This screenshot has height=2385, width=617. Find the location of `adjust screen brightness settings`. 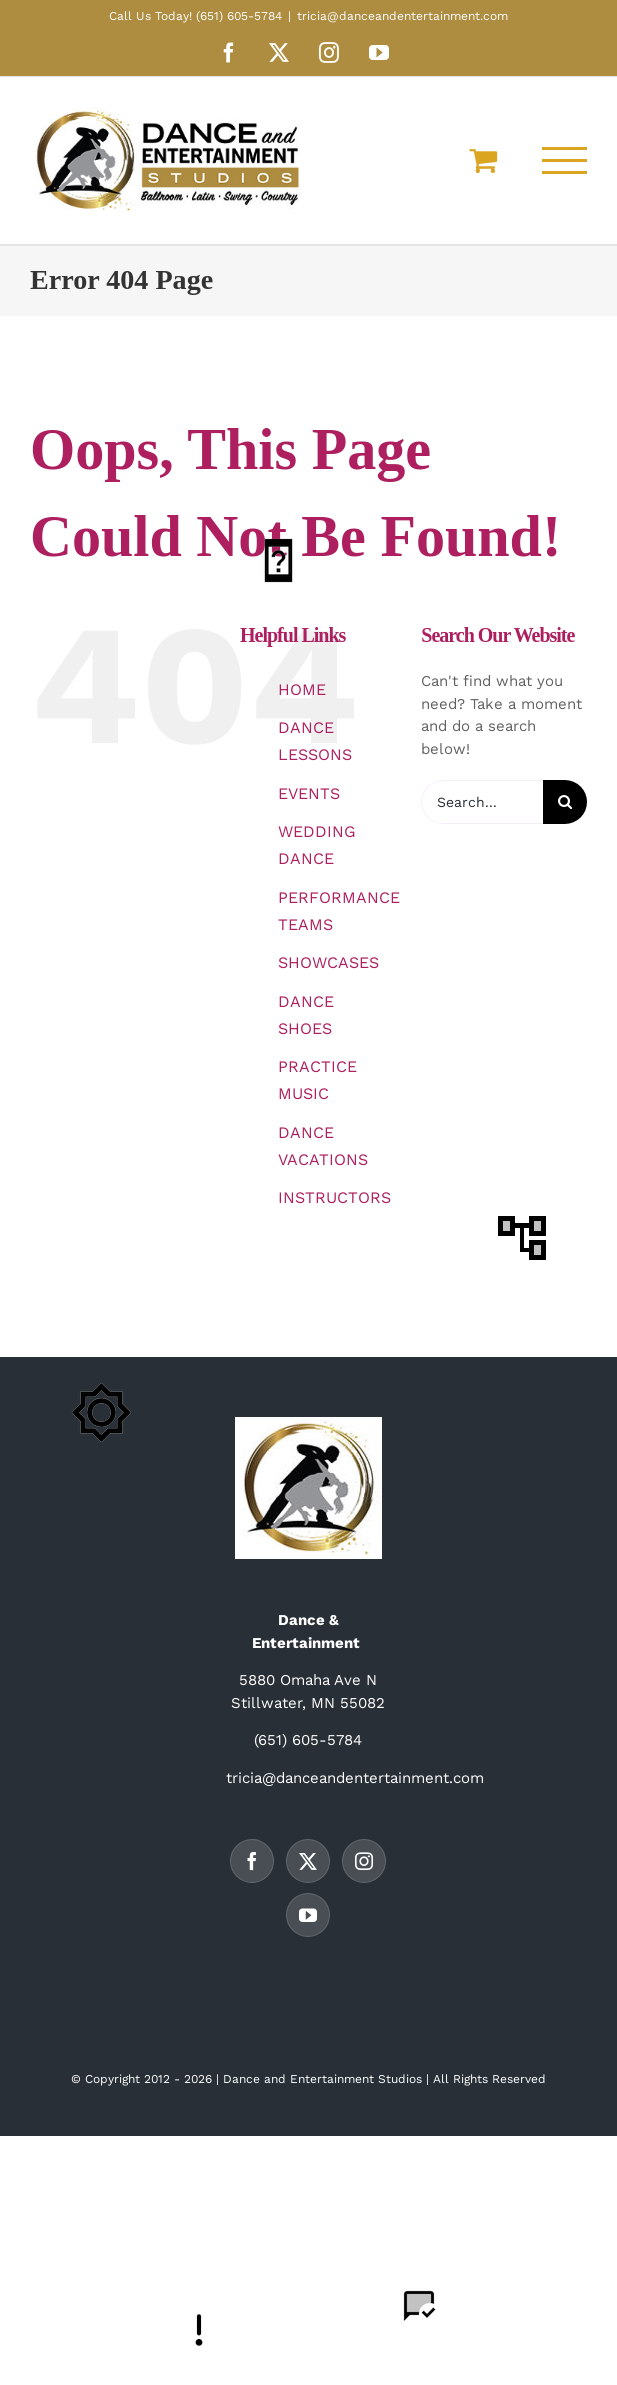

adjust screen brightness settings is located at coordinates (101, 1412).